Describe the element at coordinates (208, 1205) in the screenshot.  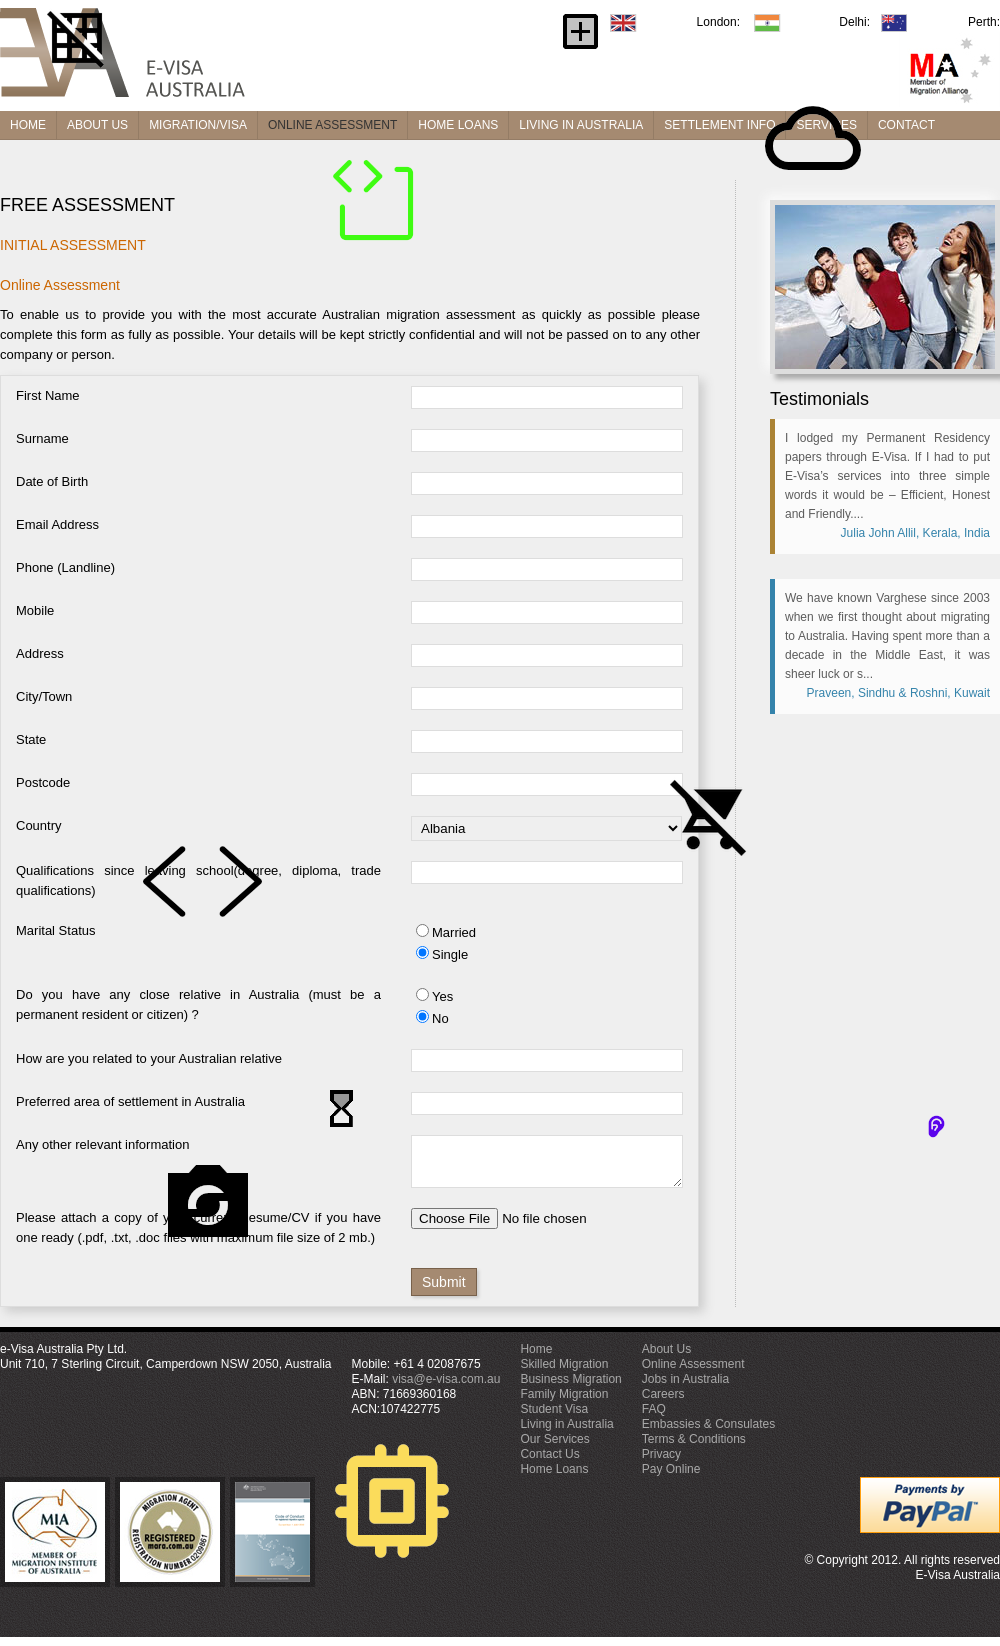
I see `switch to party mode camera filter` at that location.